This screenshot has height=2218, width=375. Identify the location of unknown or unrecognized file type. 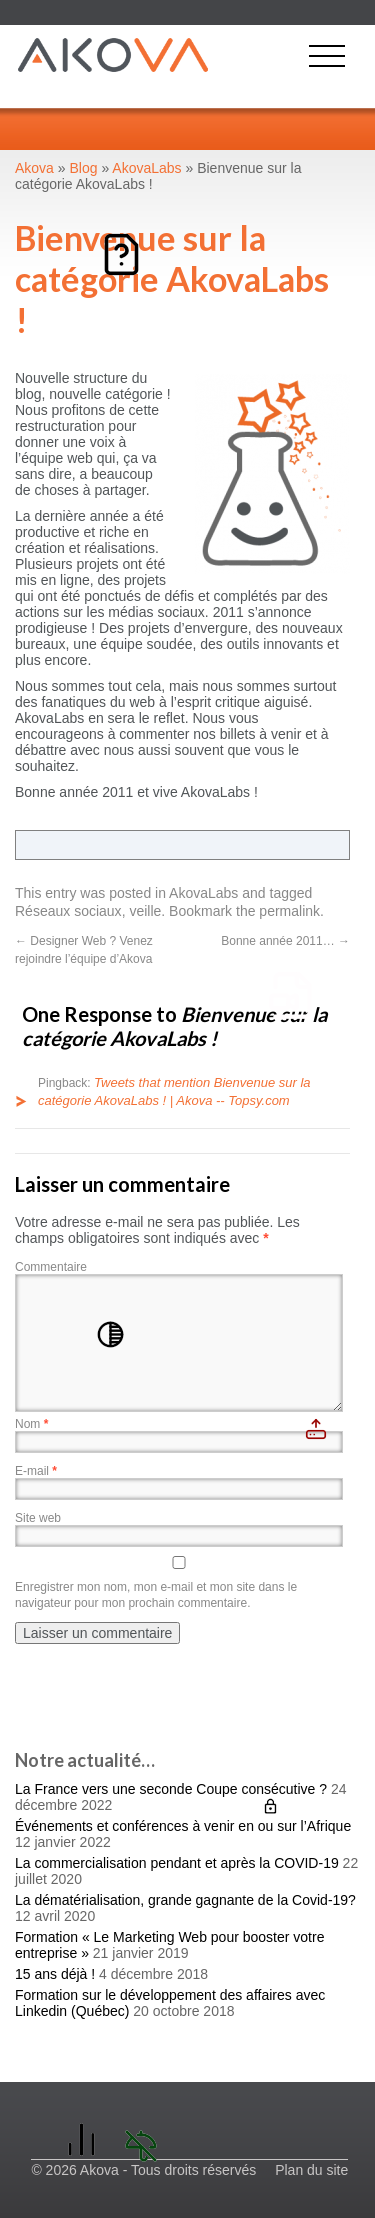
(121, 254).